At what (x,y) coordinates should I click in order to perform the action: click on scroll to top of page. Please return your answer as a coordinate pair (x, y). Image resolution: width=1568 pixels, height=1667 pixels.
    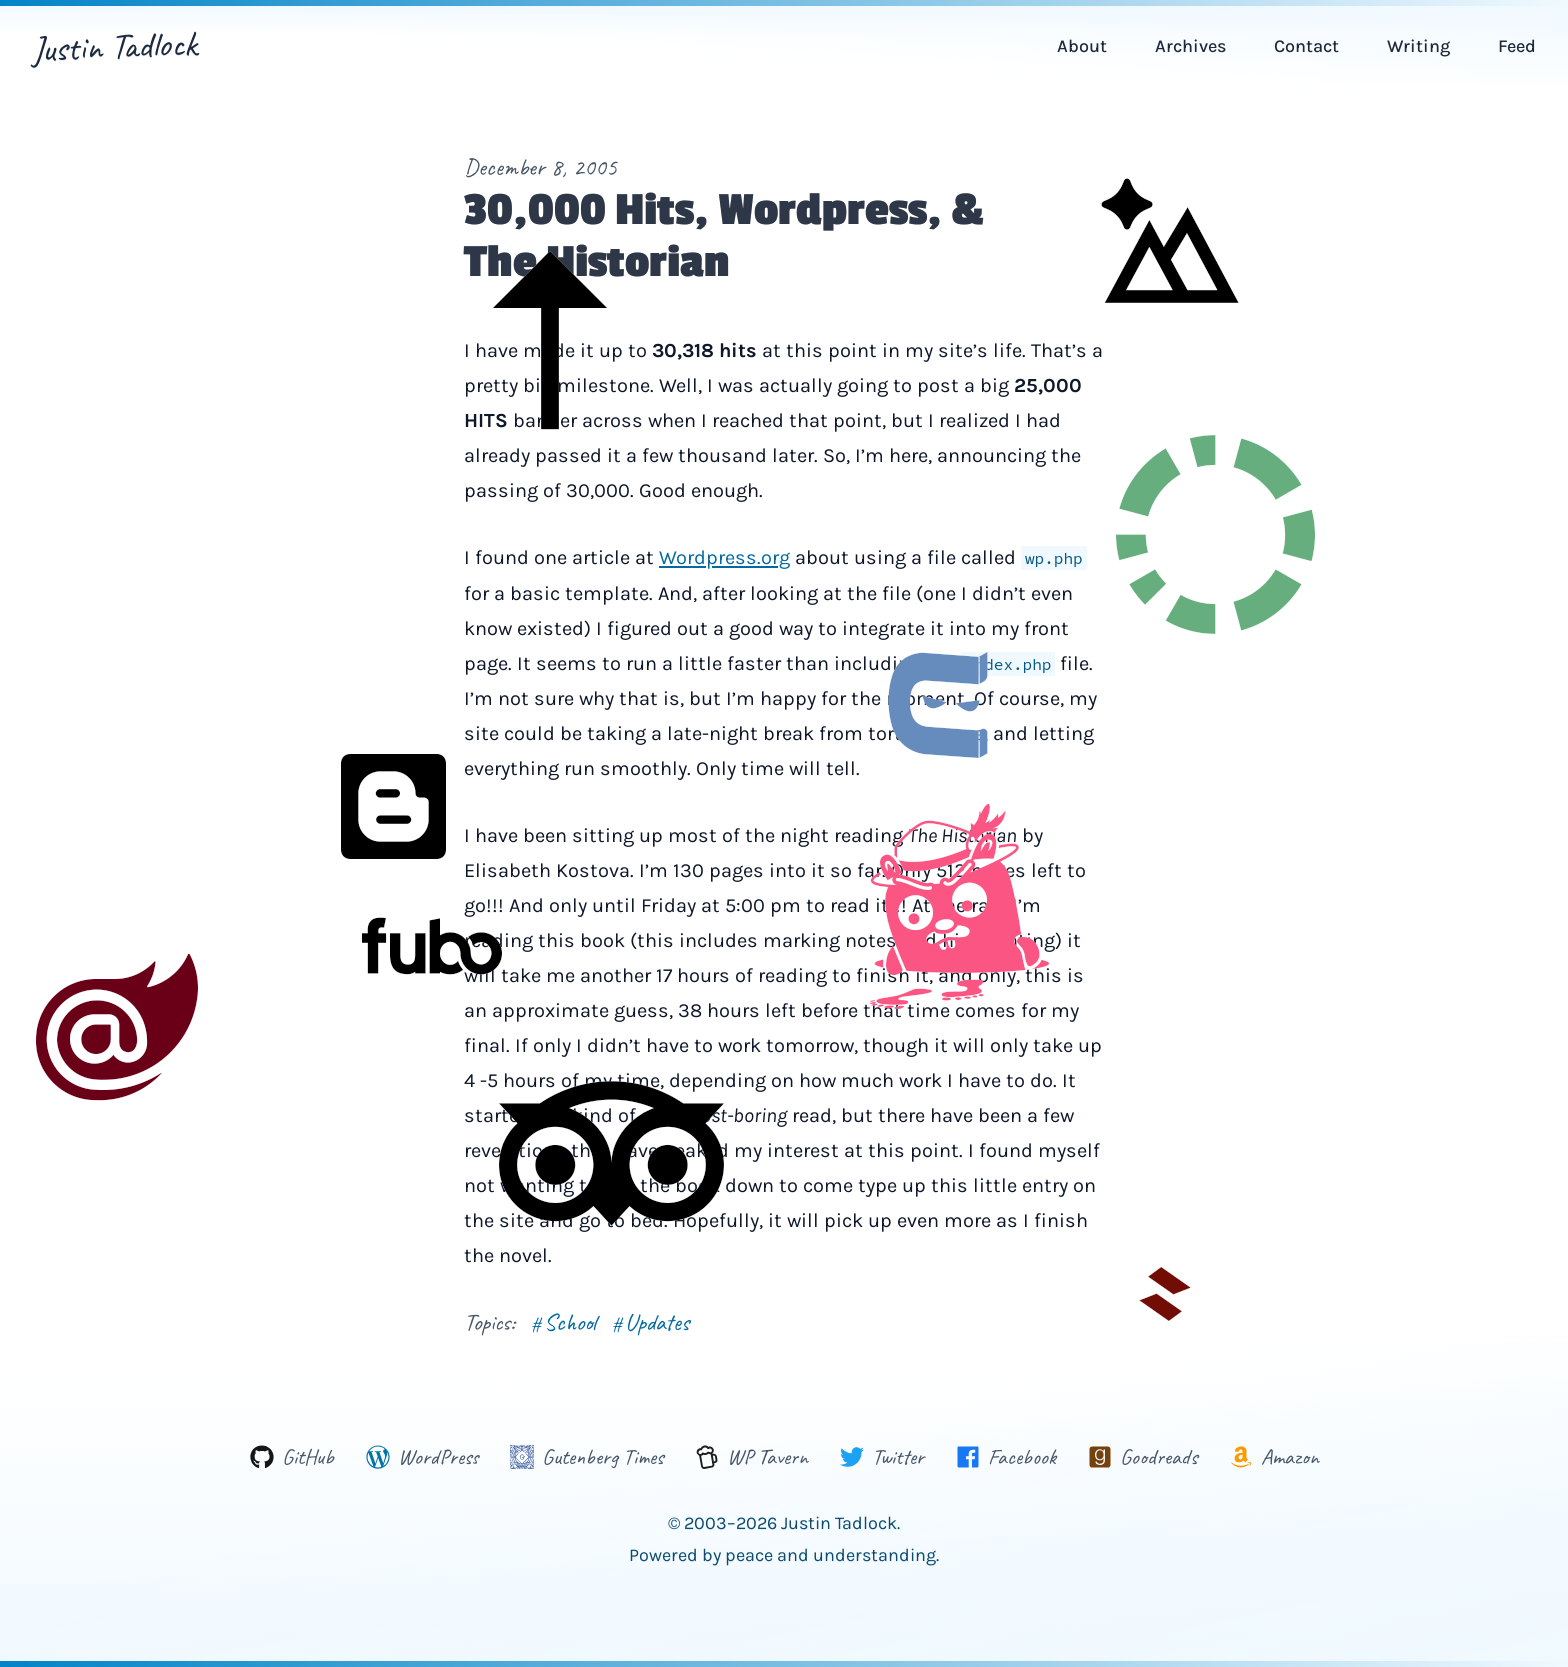
    Looking at the image, I should click on (550, 340).